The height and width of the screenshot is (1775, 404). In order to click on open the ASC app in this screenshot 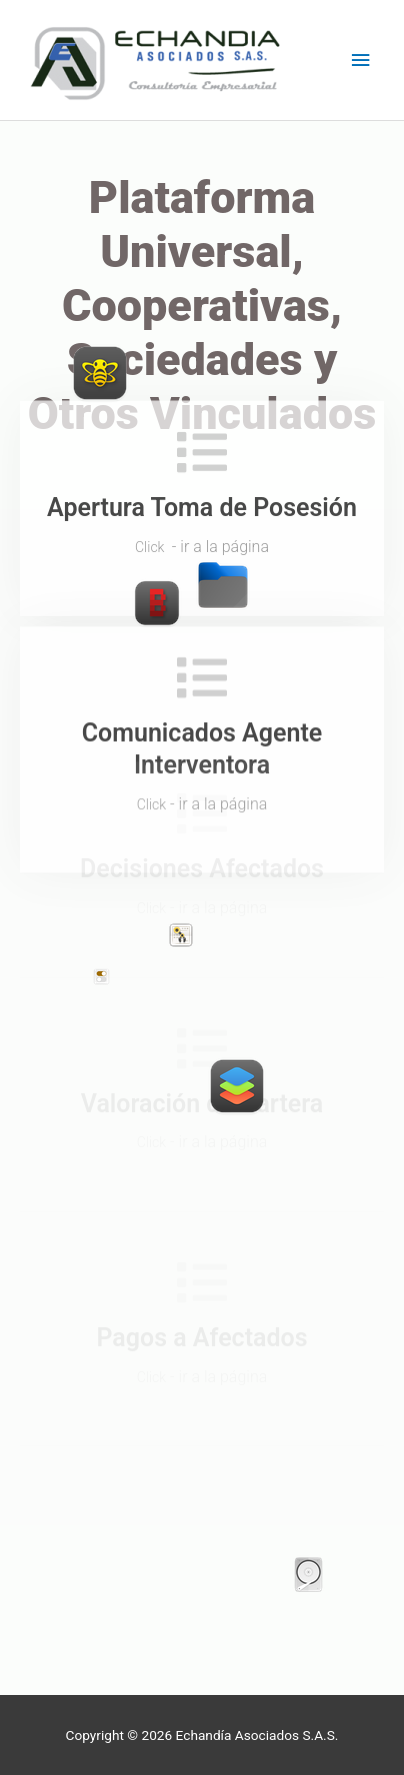, I will do `click(237, 1086)`.